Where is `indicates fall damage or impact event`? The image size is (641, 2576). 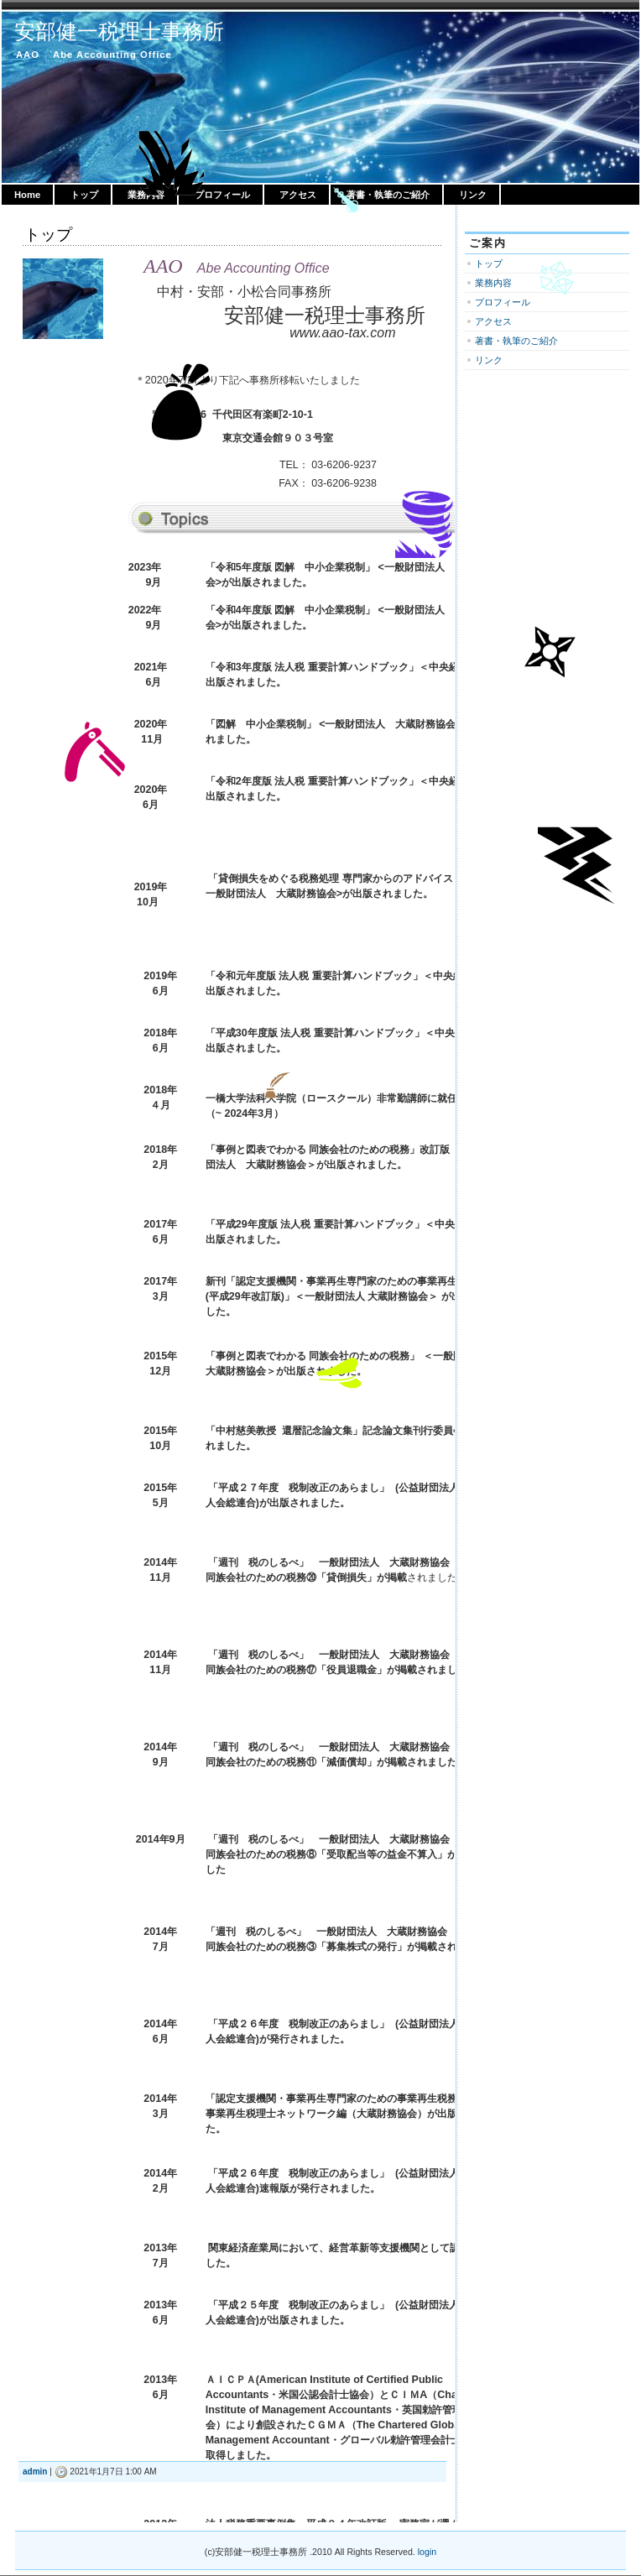
indicates fall damage or impact event is located at coordinates (171, 164).